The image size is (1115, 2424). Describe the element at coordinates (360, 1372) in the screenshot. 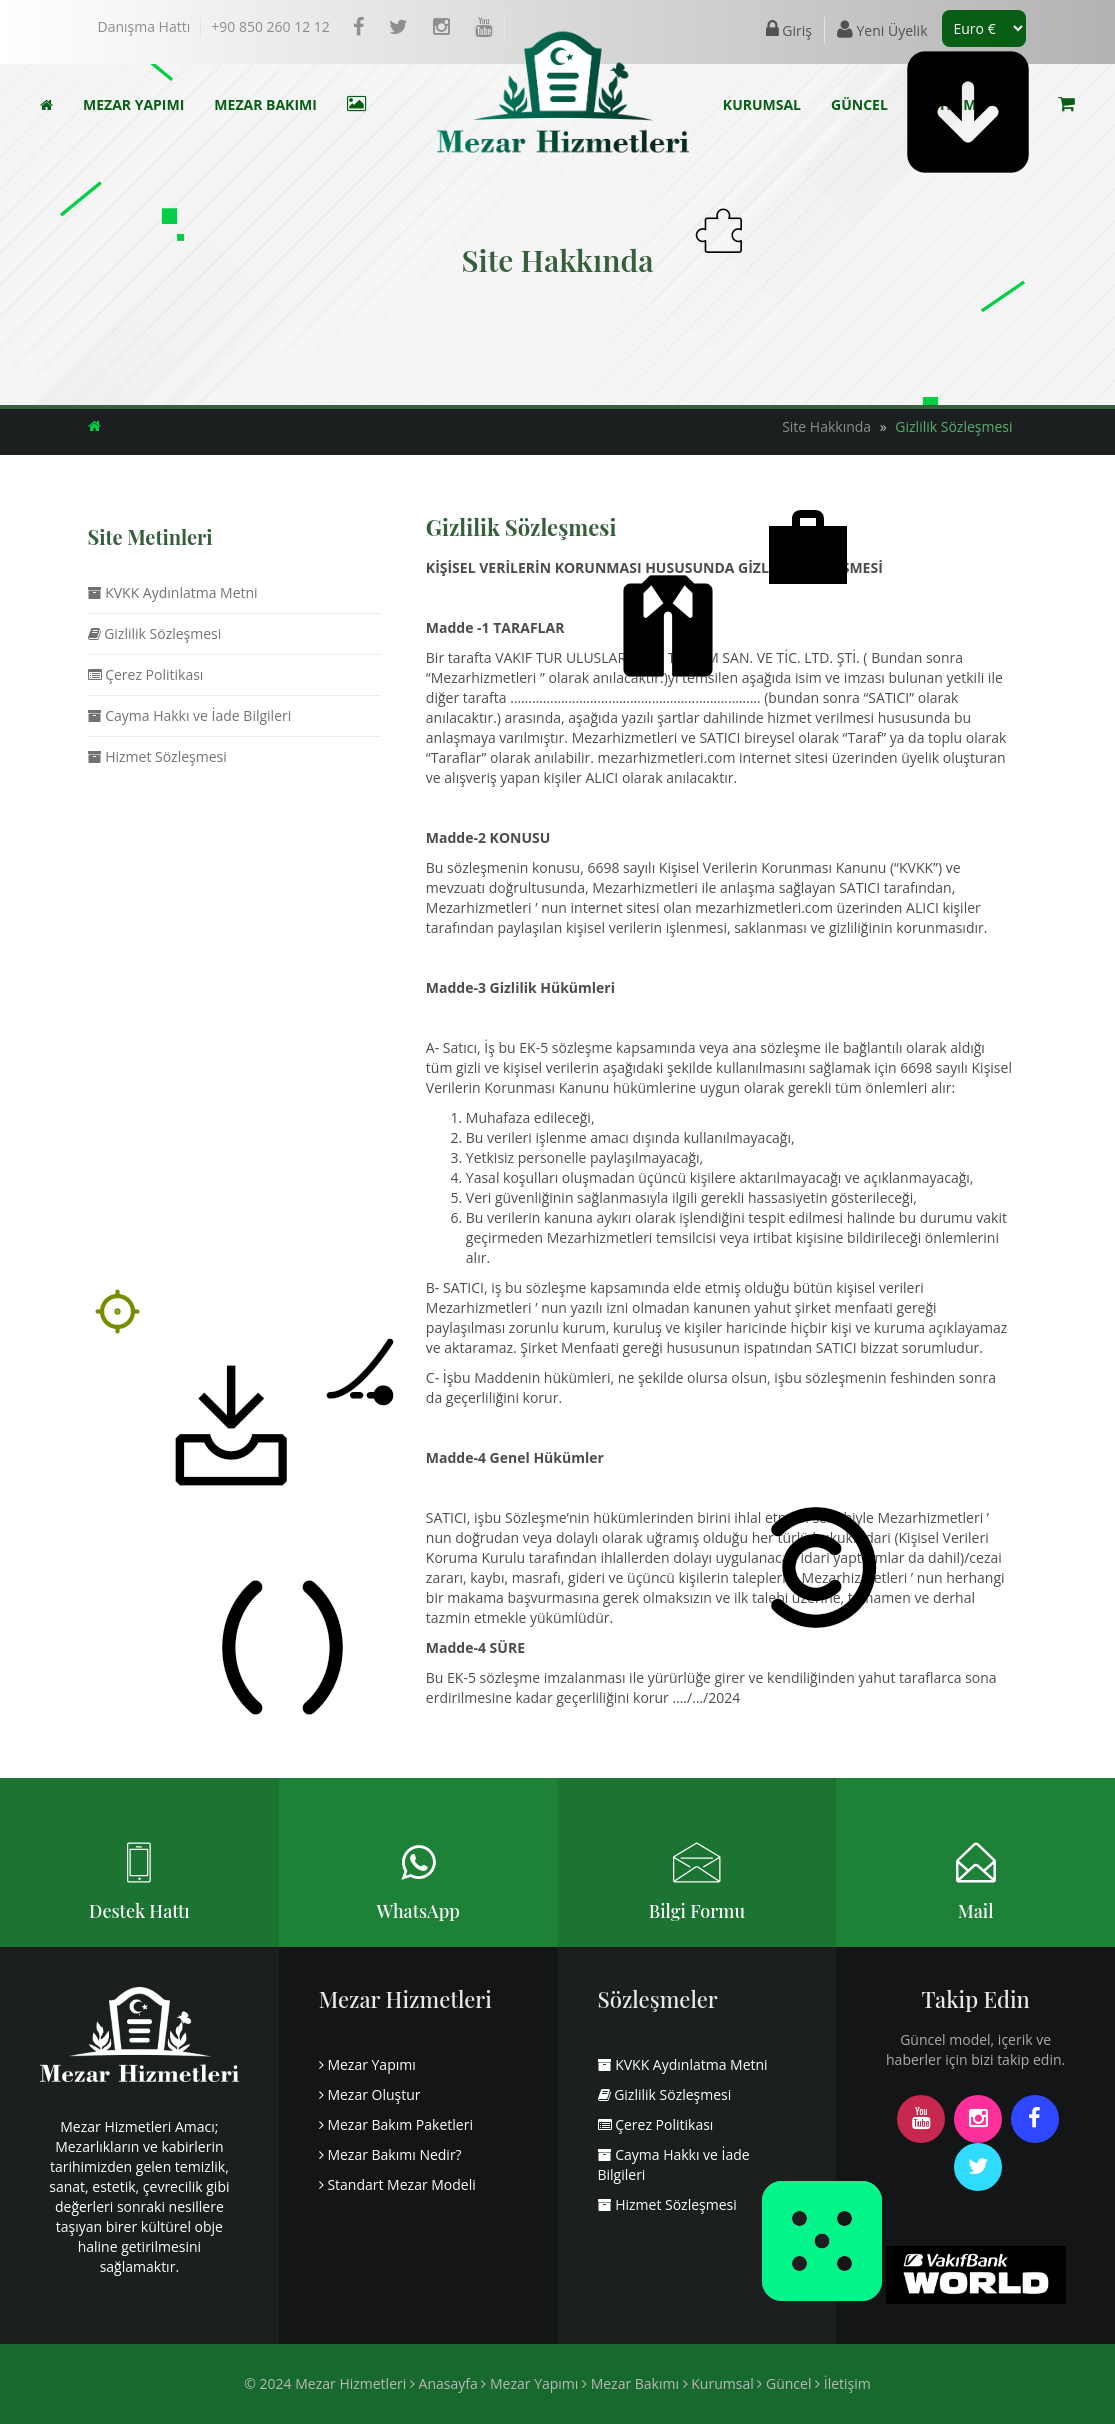

I see `adjust ease-in animation curve` at that location.